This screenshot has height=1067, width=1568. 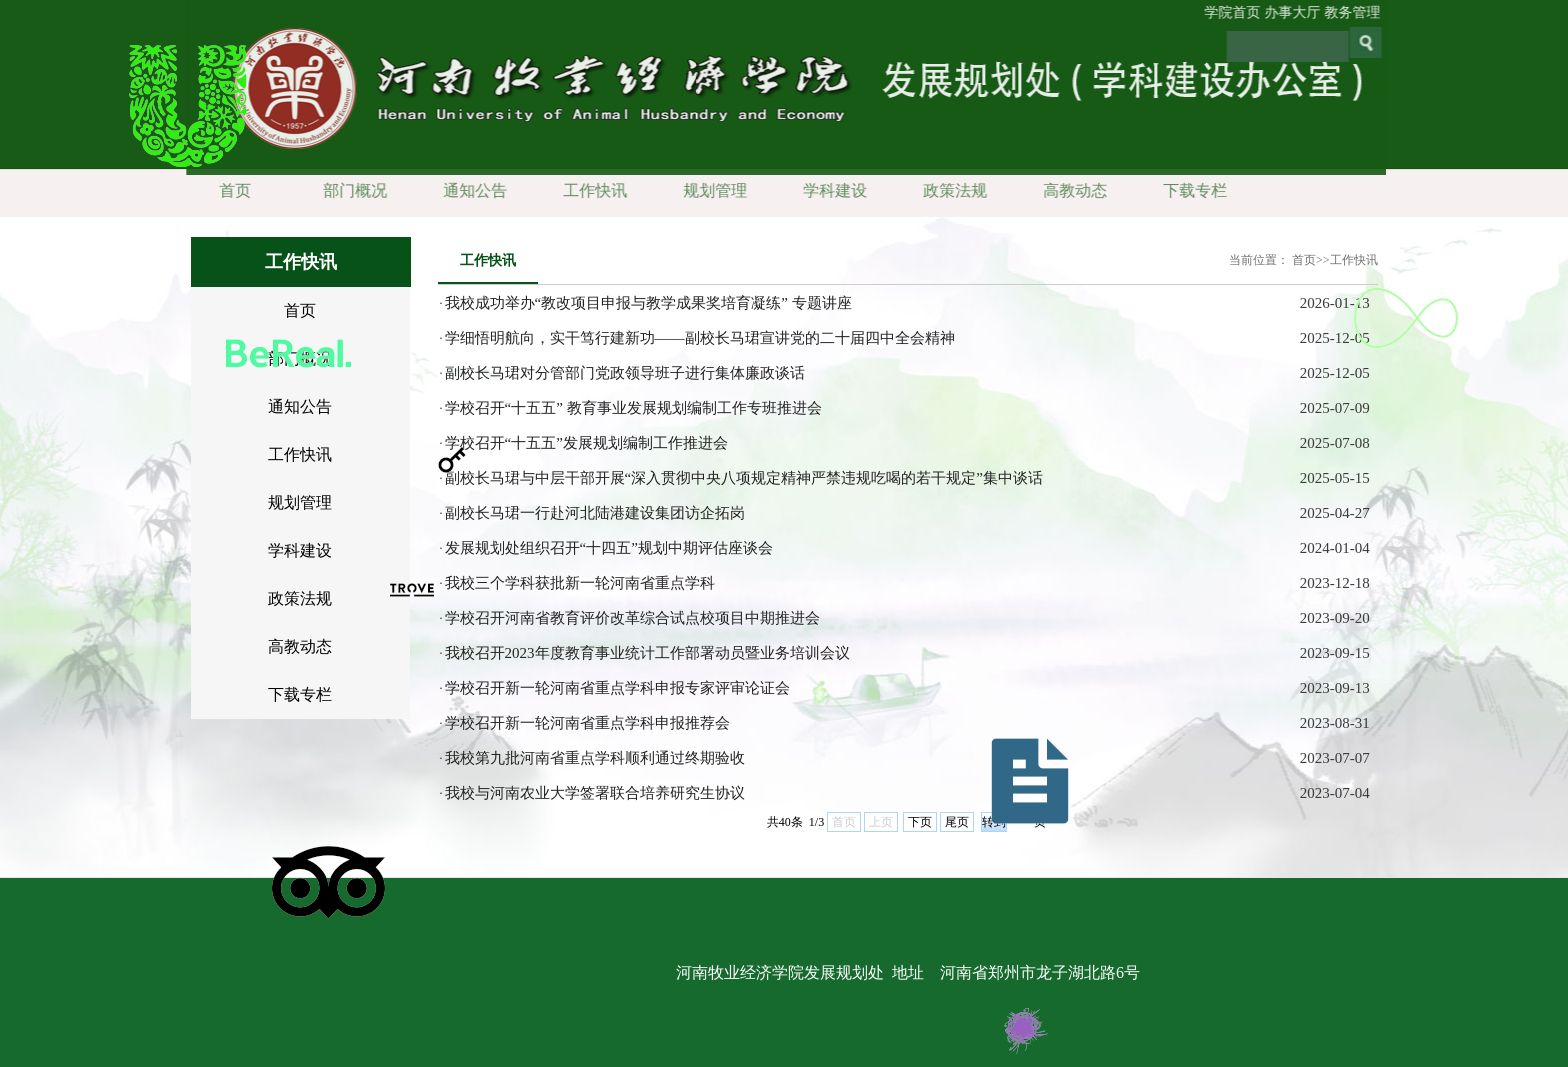 I want to click on virgin media brand logo, so click(x=1406, y=318).